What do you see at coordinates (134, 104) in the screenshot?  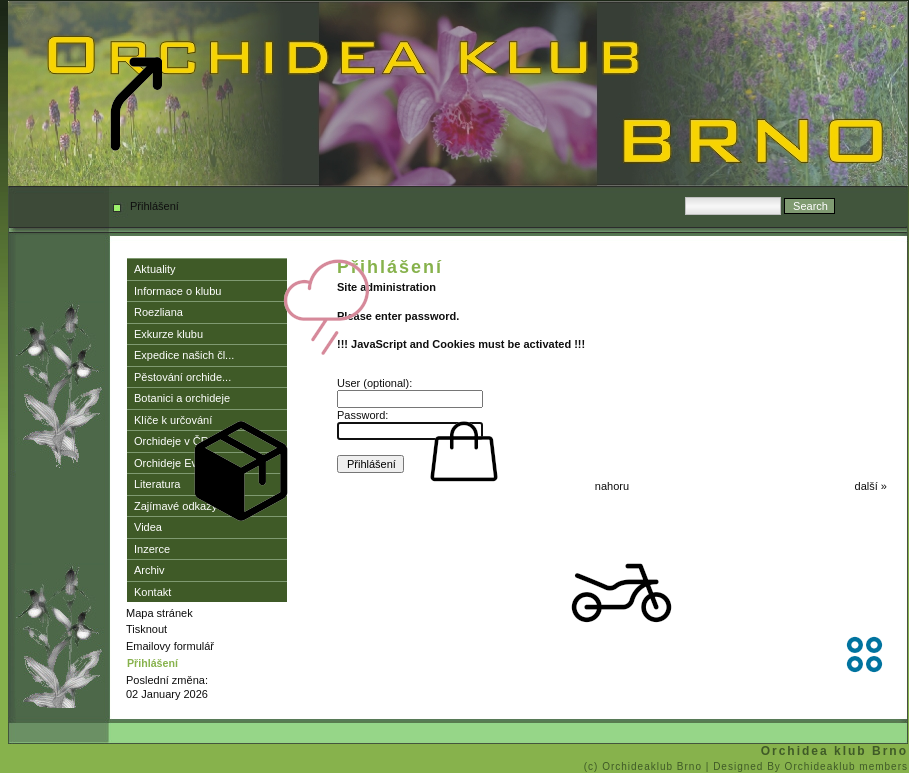 I see `bear right at the next turn` at bounding box center [134, 104].